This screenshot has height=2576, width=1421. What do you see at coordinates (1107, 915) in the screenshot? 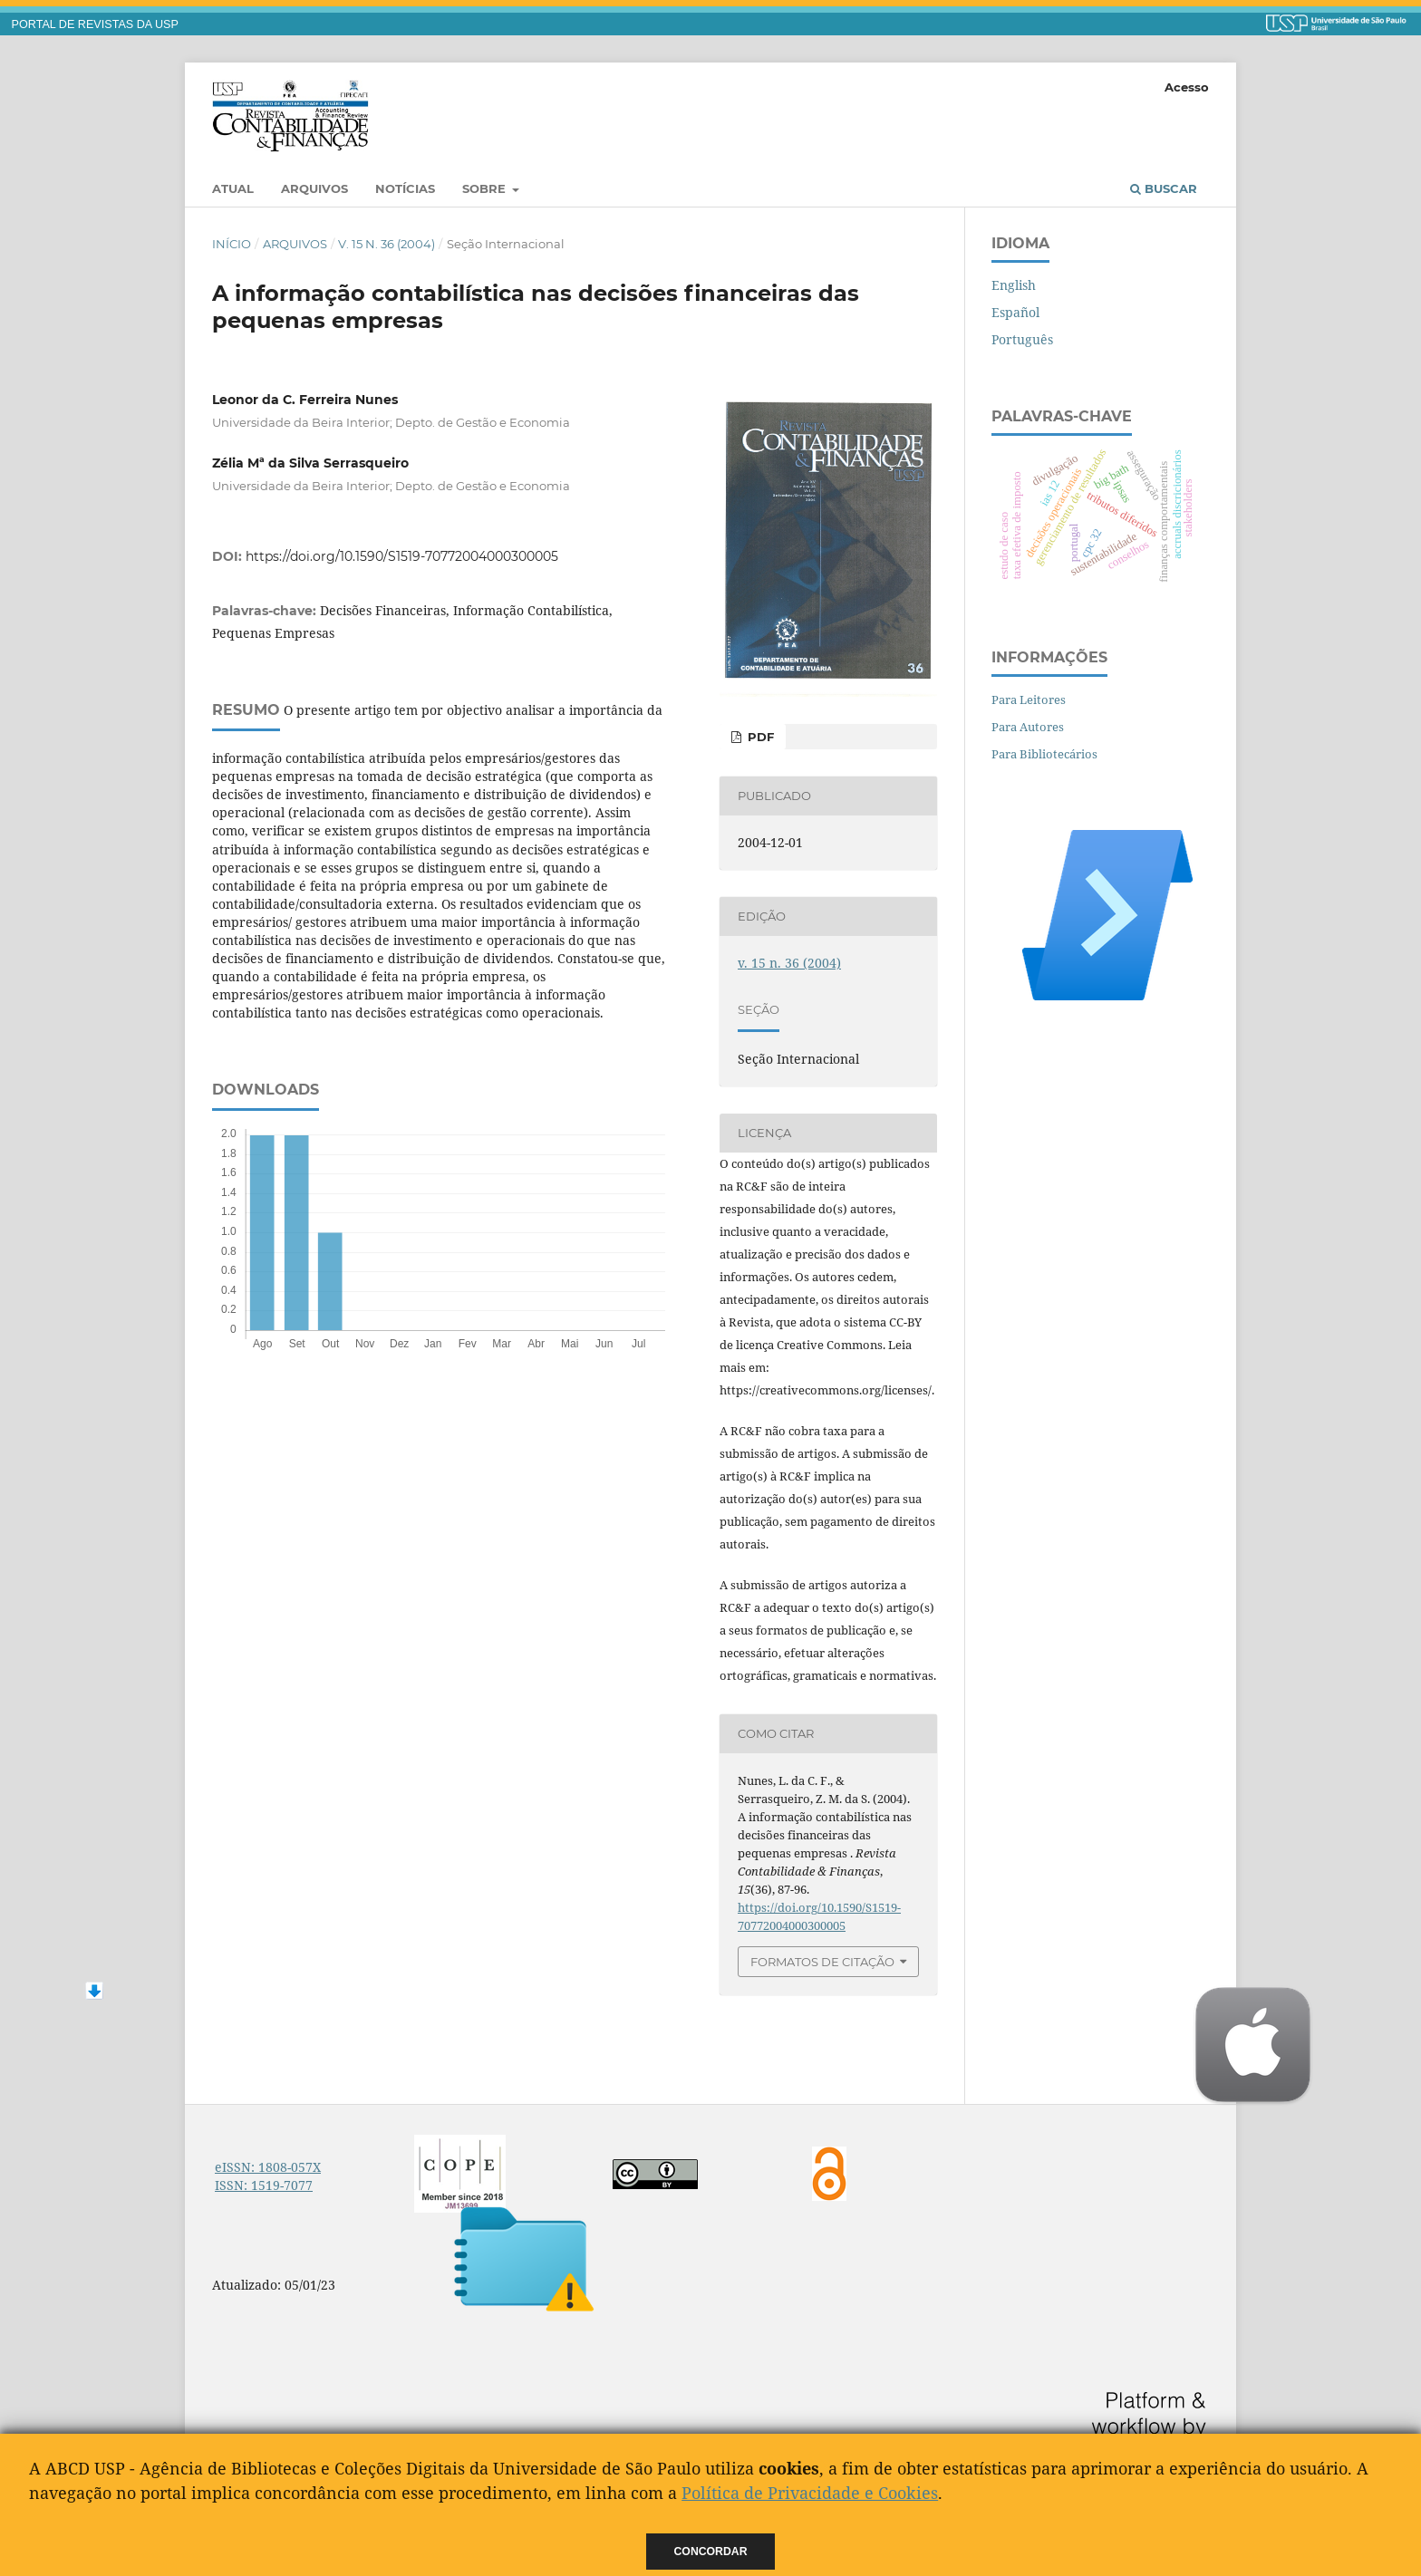
I see `open the scripts application` at bounding box center [1107, 915].